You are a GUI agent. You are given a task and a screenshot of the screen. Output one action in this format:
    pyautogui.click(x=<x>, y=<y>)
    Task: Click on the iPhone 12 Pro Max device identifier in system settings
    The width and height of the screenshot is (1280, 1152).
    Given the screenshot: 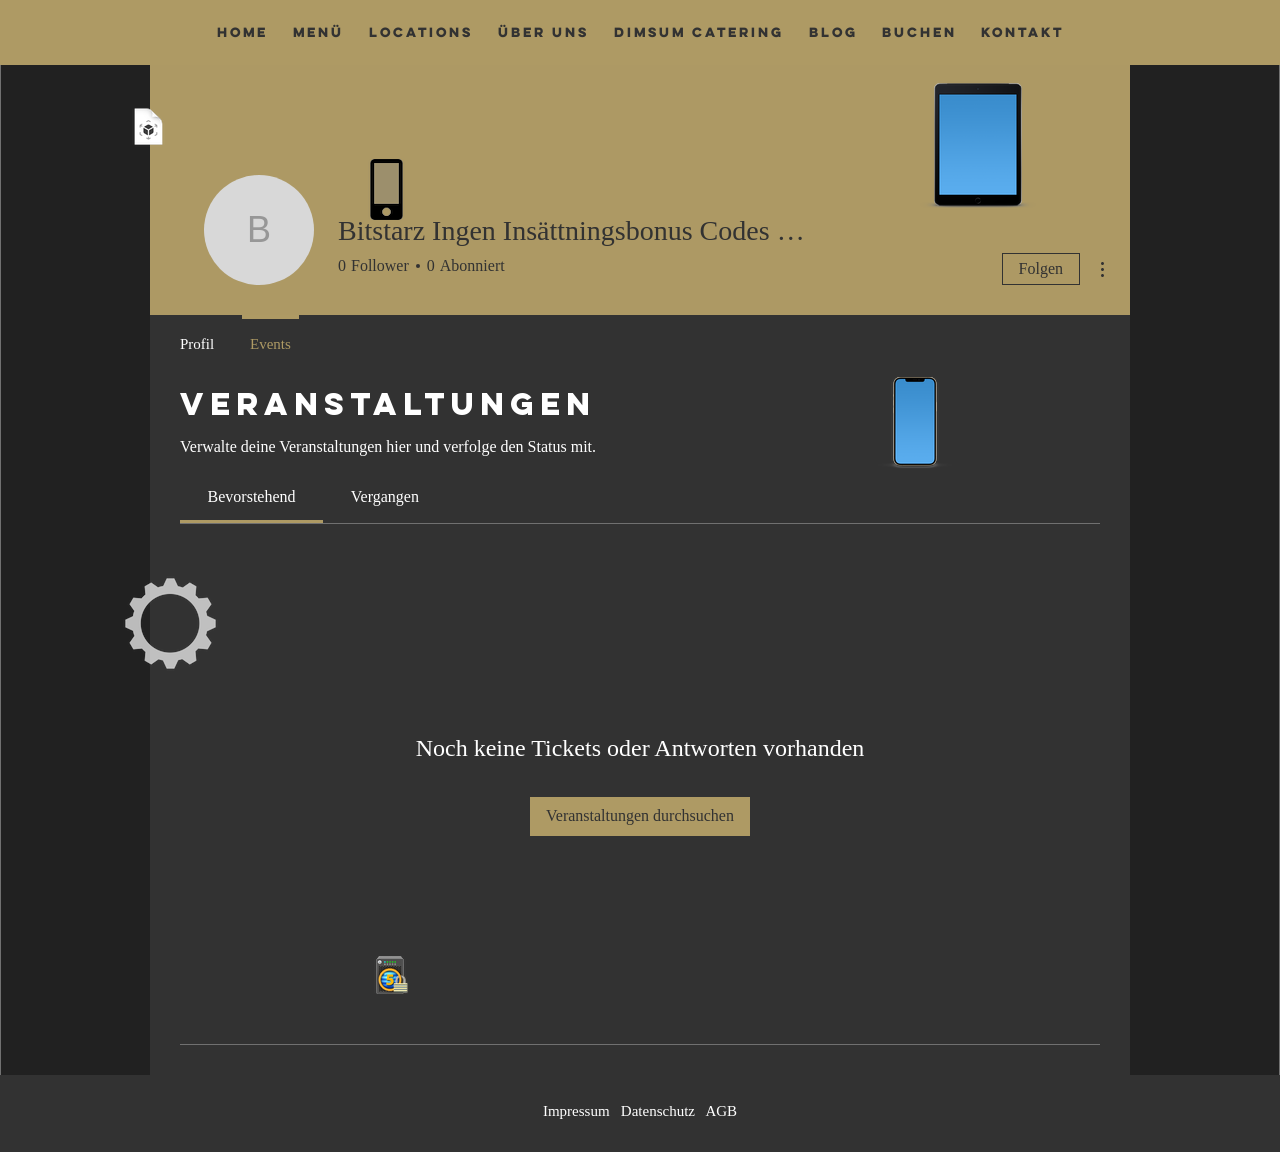 What is the action you would take?
    pyautogui.click(x=915, y=423)
    